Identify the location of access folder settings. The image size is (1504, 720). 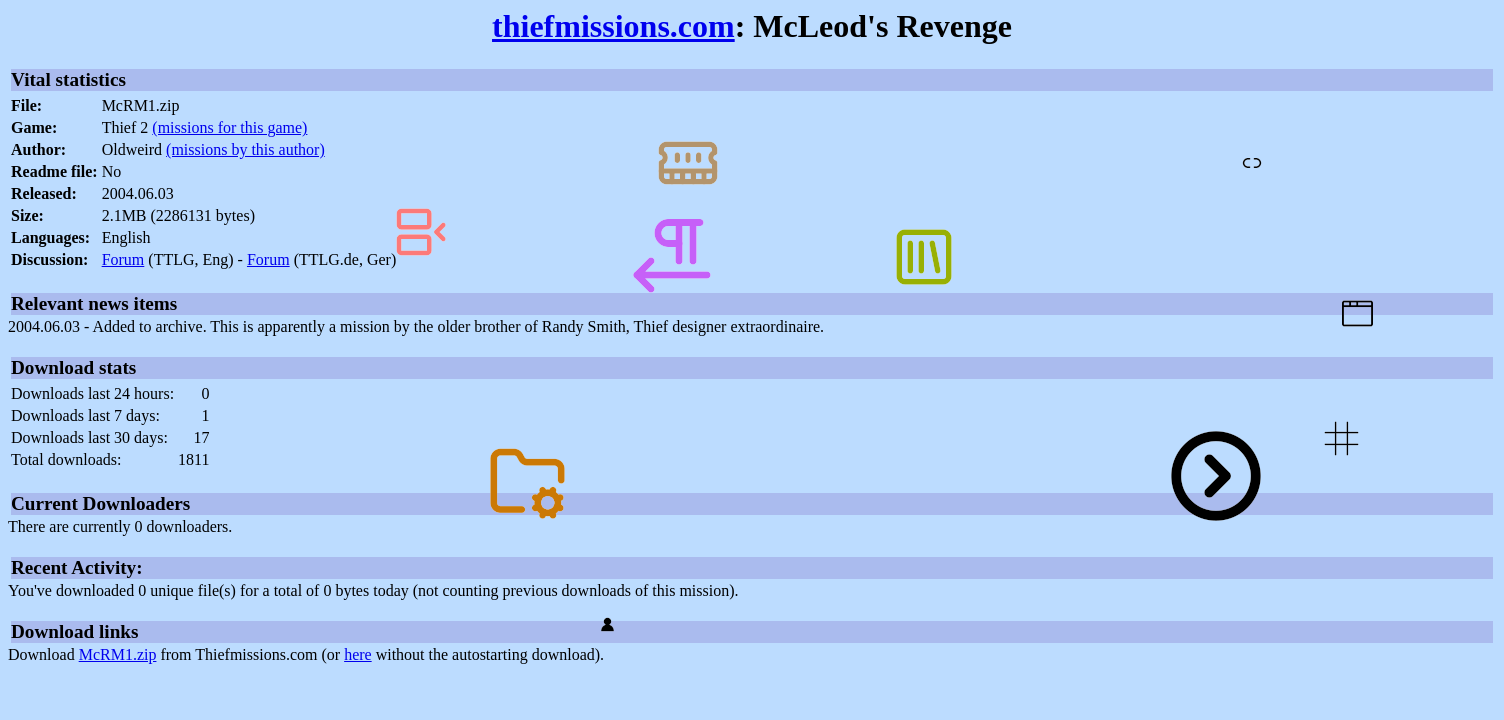
(527, 482).